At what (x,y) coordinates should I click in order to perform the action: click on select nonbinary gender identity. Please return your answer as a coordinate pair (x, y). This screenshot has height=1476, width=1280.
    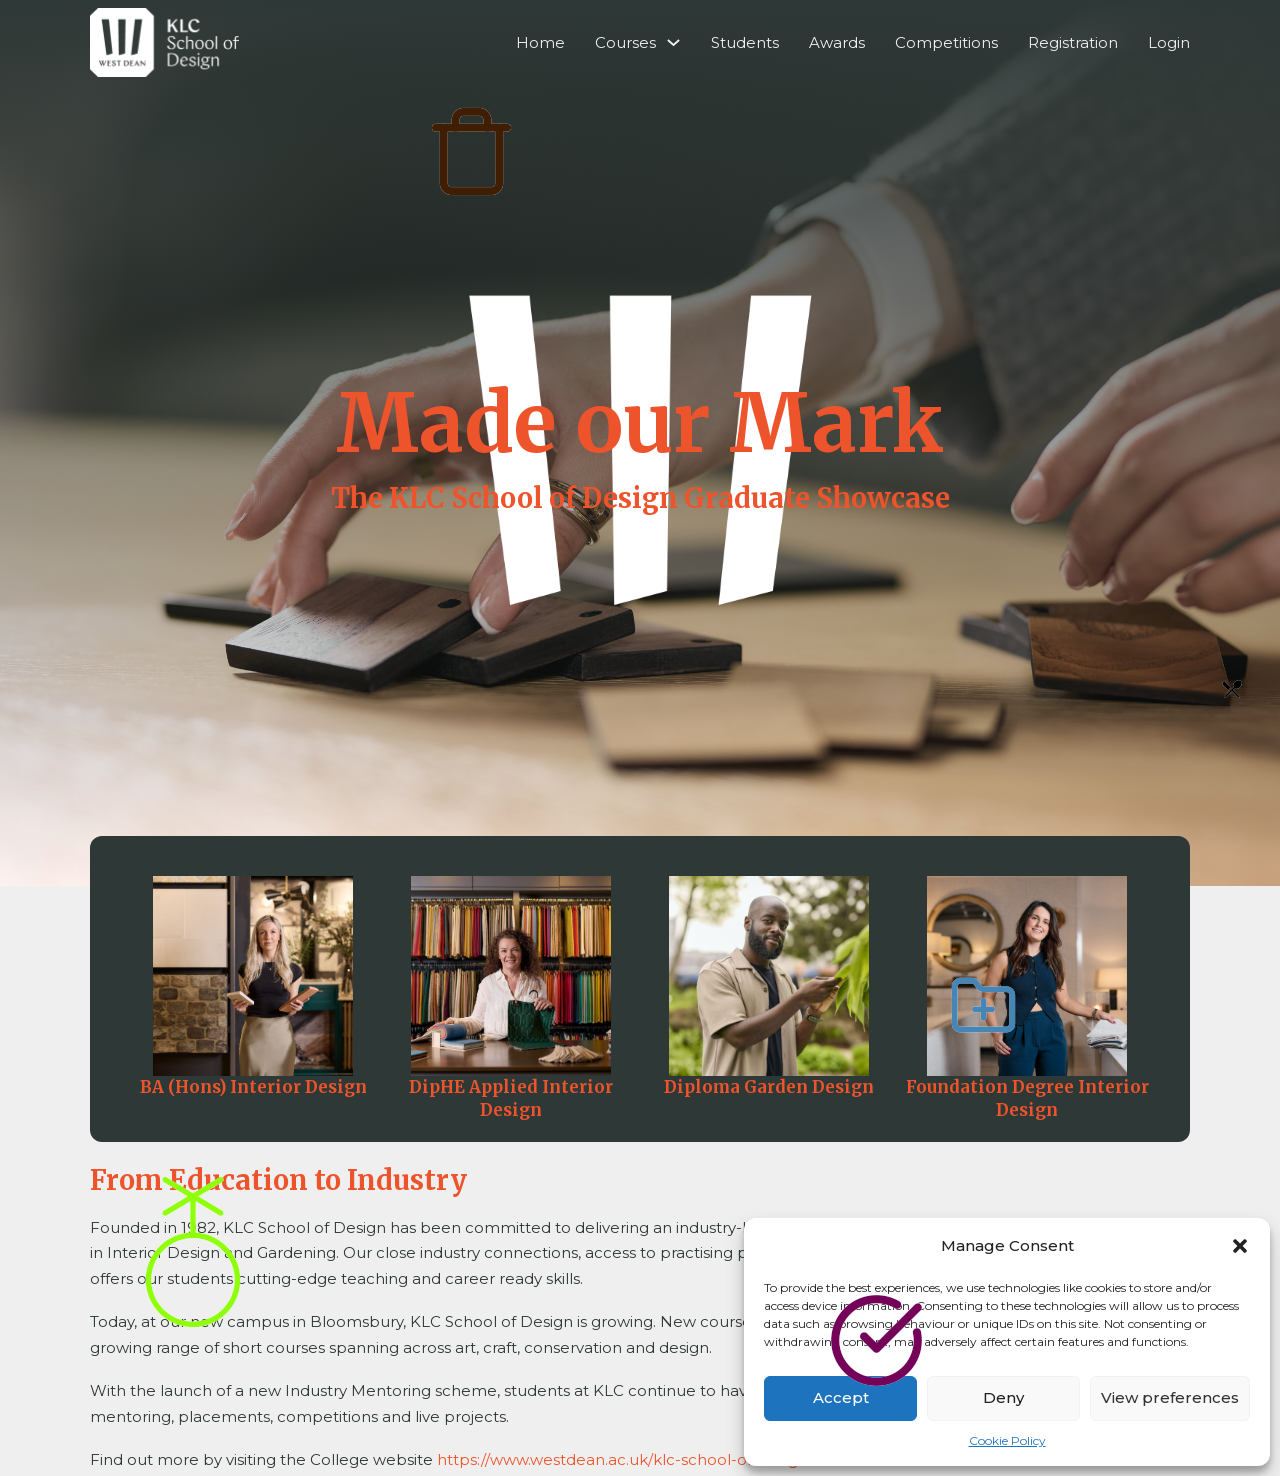
    Looking at the image, I should click on (193, 1252).